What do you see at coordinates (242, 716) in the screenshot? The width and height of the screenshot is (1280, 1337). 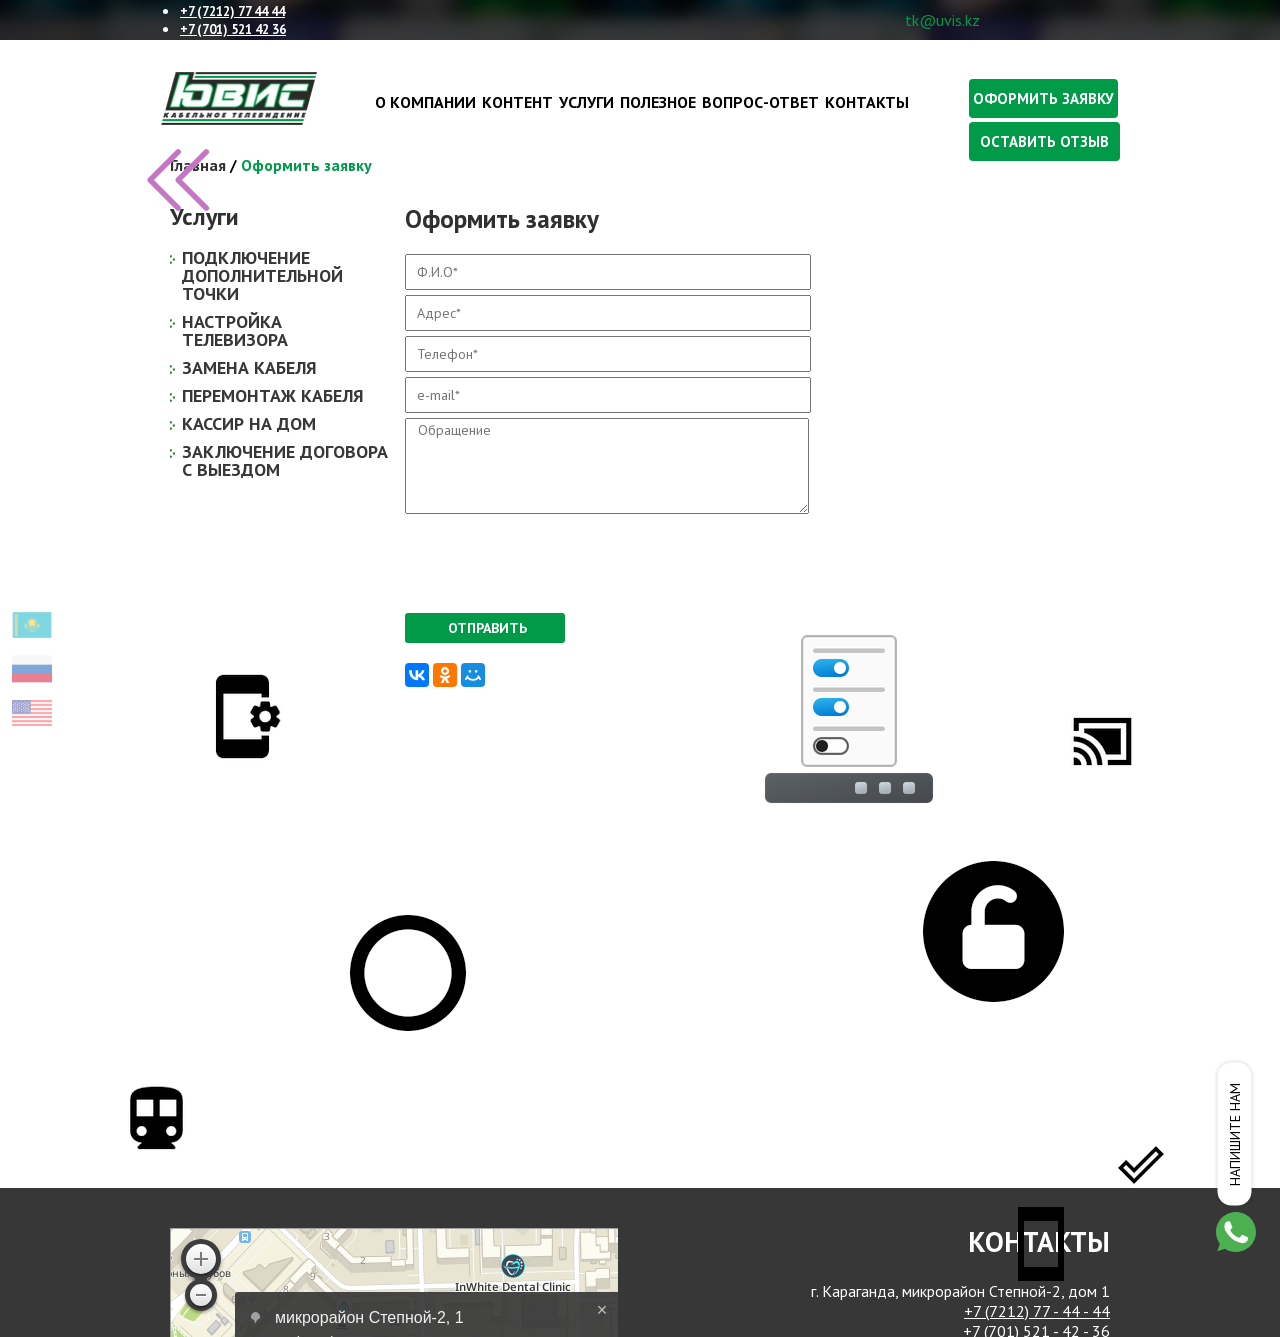 I see `open app settings` at bounding box center [242, 716].